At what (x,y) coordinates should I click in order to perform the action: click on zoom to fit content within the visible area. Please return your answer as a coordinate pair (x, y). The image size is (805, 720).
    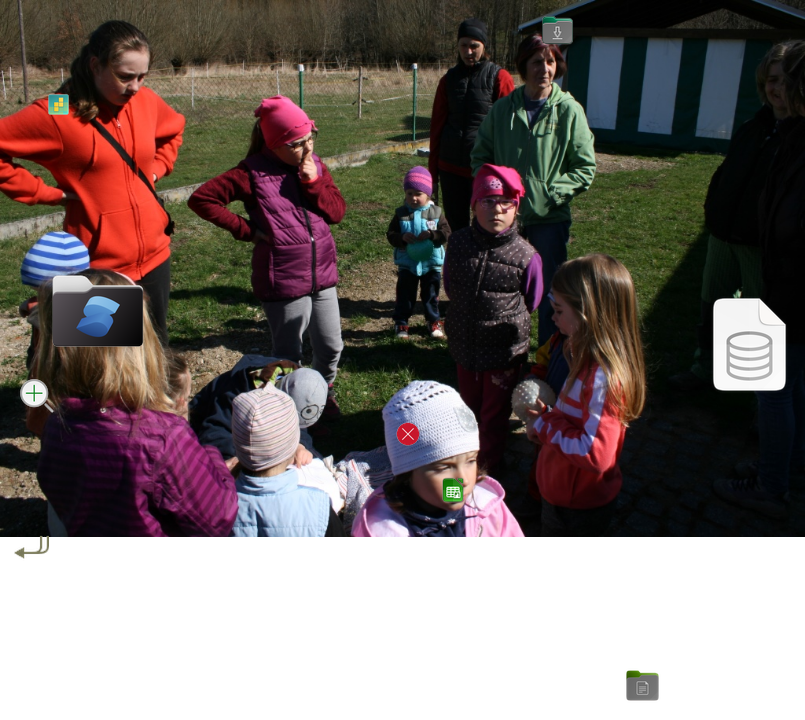
    Looking at the image, I should click on (36, 395).